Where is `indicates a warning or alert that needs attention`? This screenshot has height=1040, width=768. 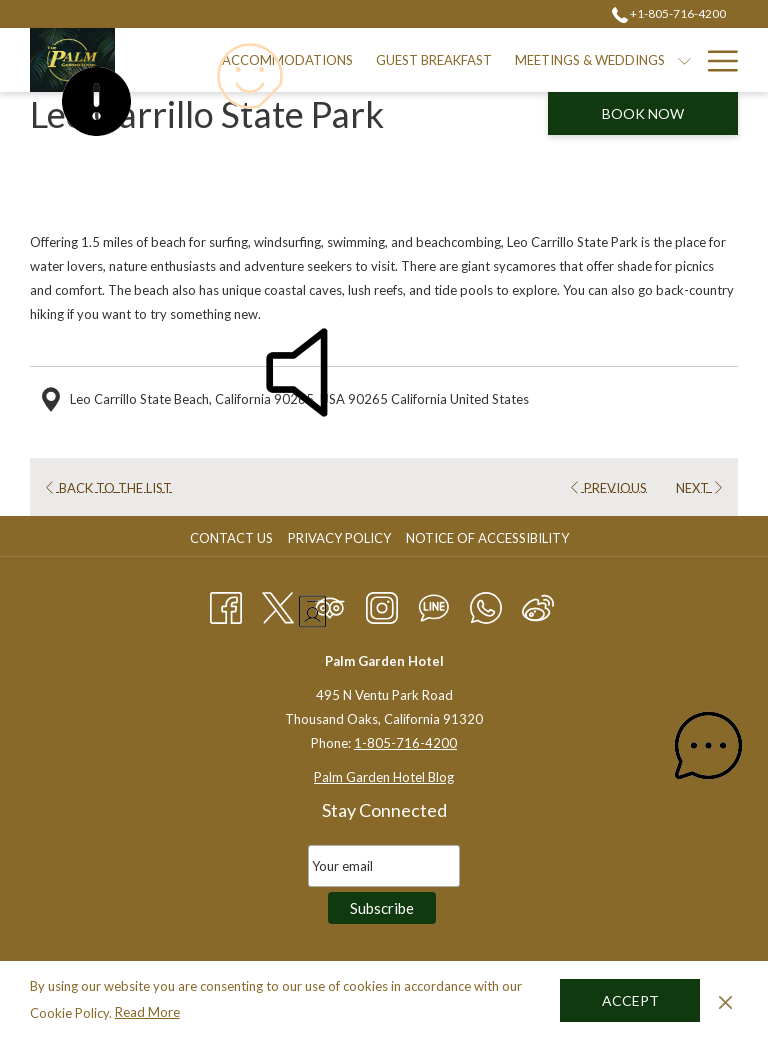 indicates a warning or alert that needs attention is located at coordinates (96, 101).